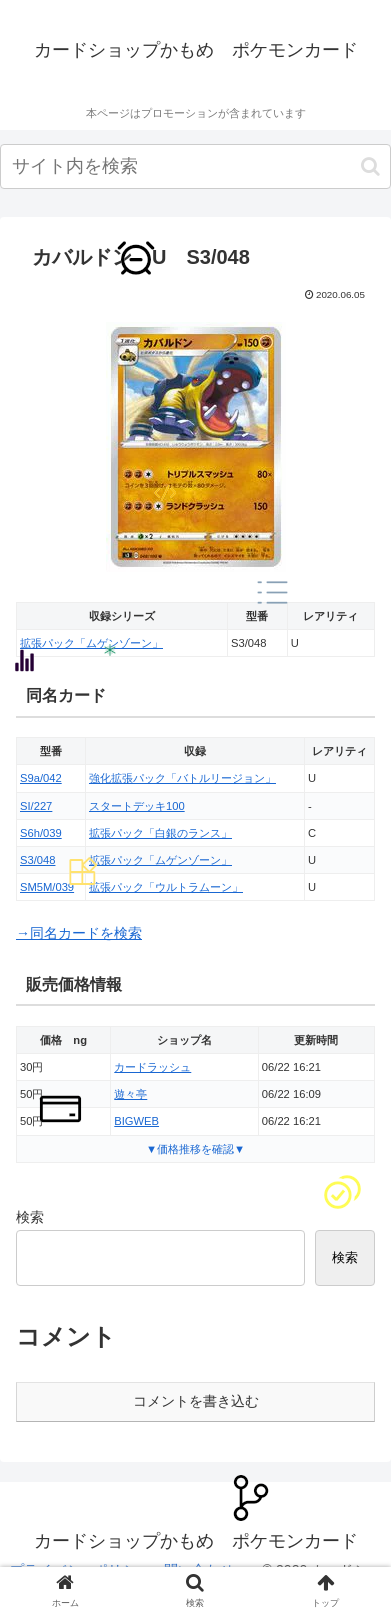 This screenshot has height=1617, width=391. I want to click on access source control or version history, so click(251, 1498).